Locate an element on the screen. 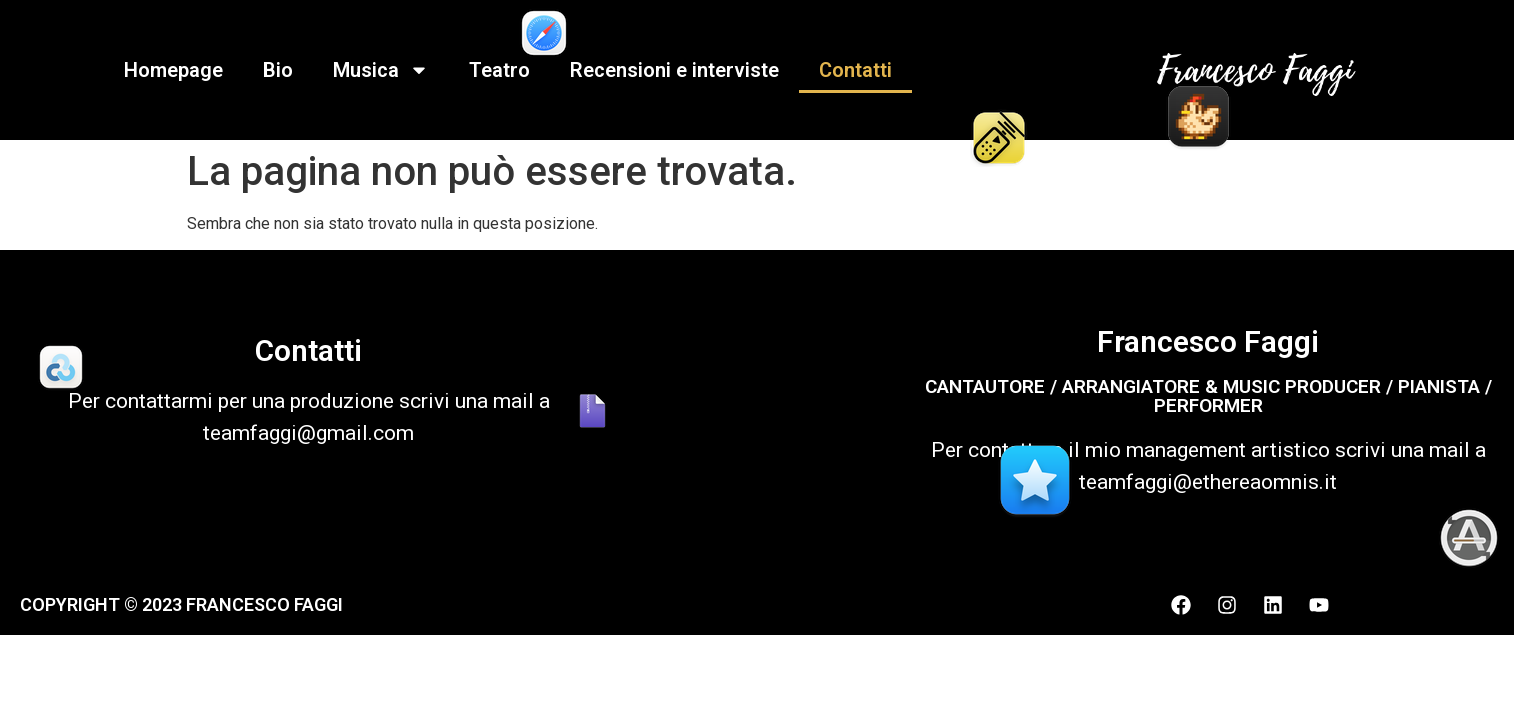  a compressed bzdvi document file is located at coordinates (592, 411).